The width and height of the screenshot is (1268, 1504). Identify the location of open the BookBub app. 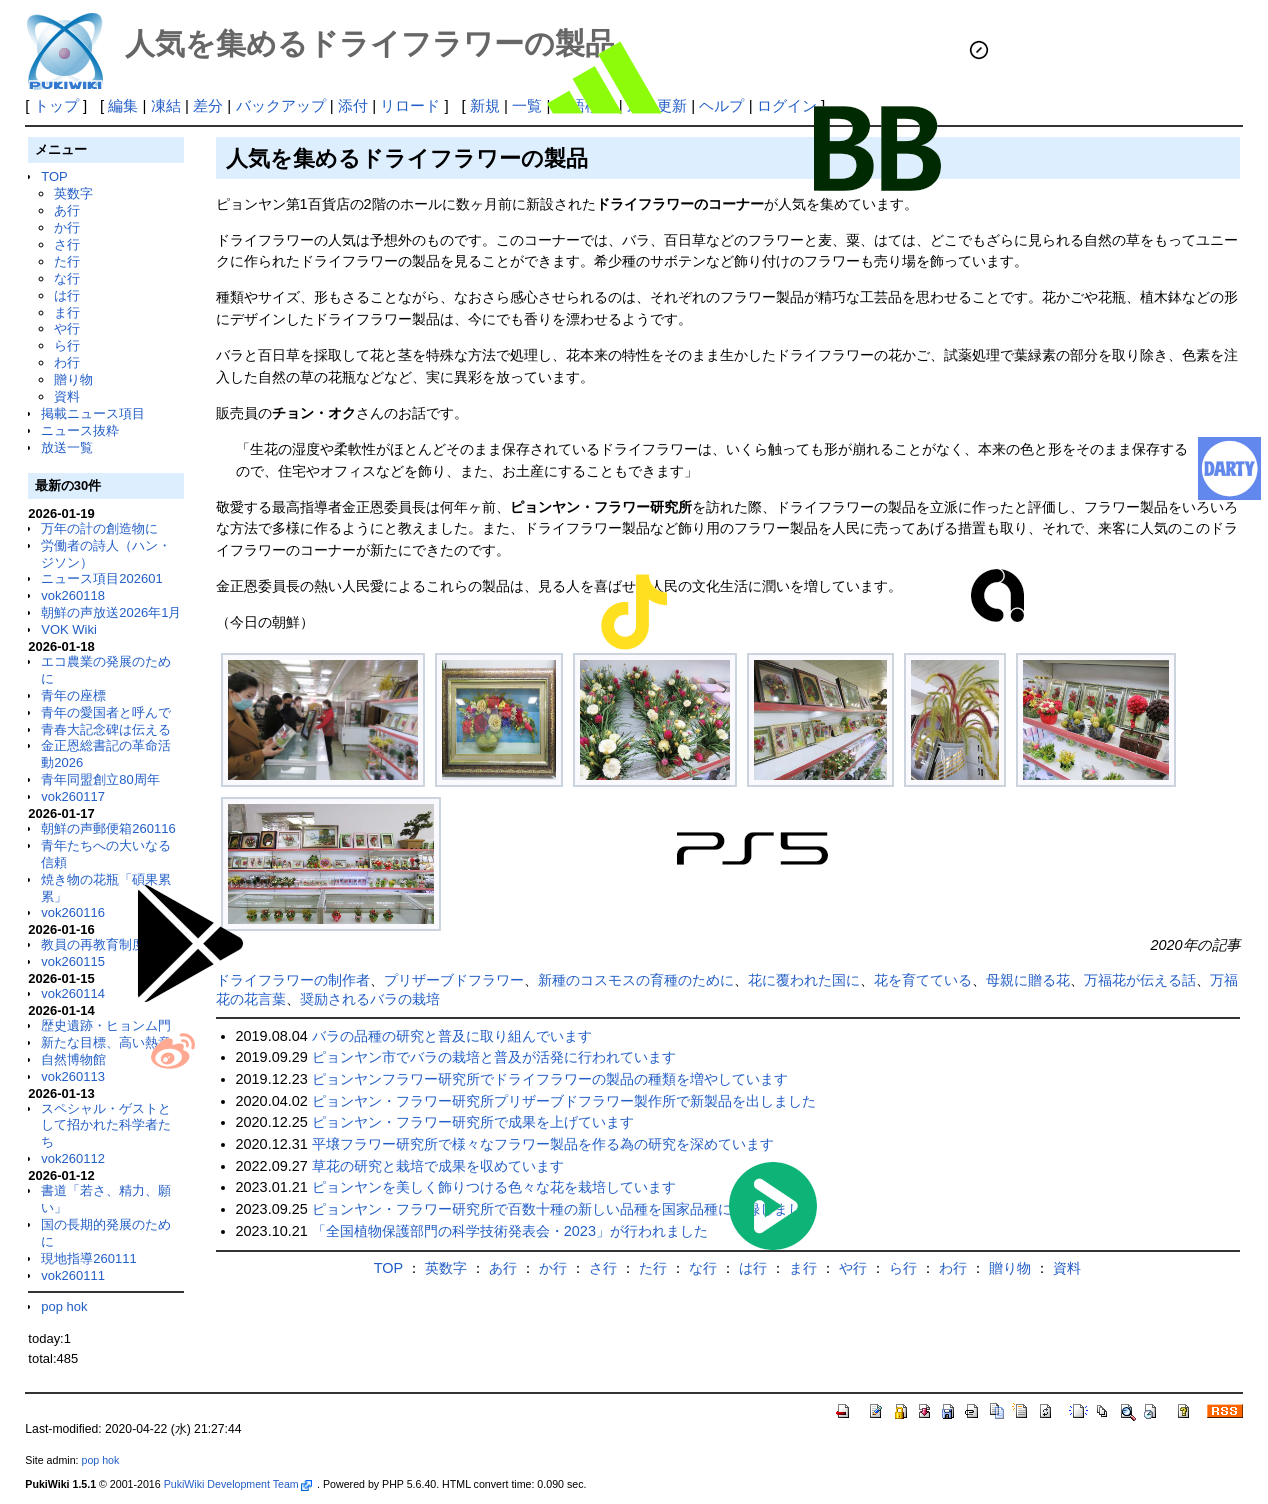
(877, 148).